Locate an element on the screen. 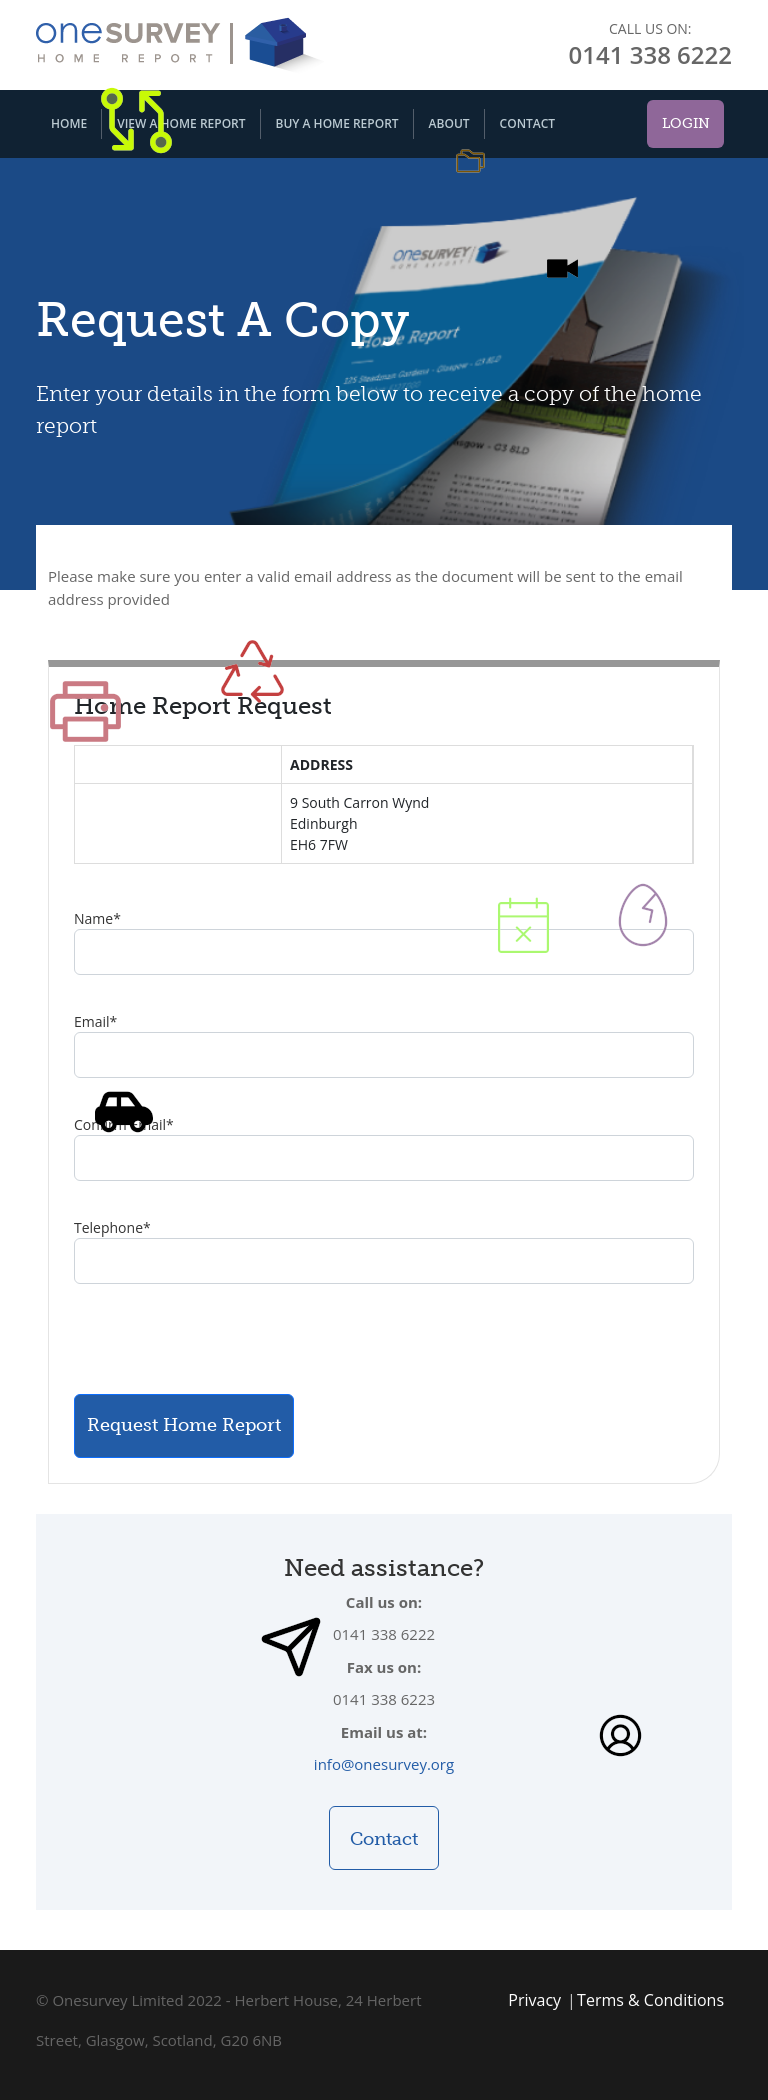 This screenshot has height=2100, width=768. view your profile is located at coordinates (620, 1735).